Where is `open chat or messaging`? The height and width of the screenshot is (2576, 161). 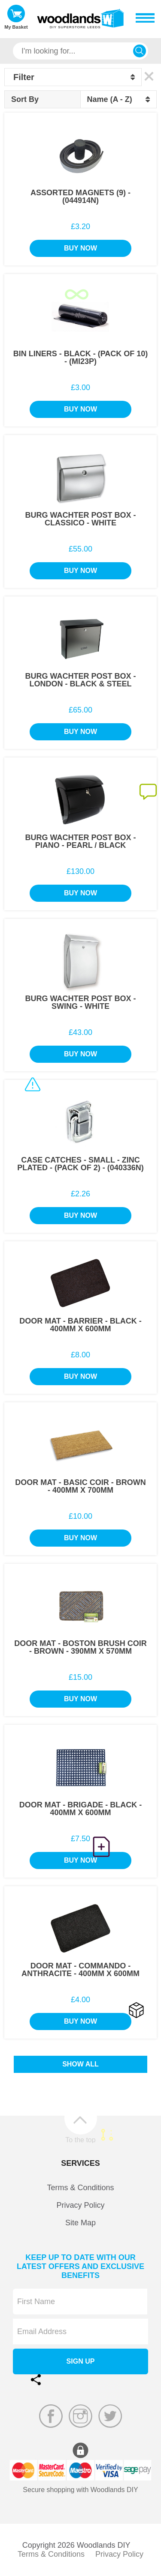
open chat or messaging is located at coordinates (148, 792).